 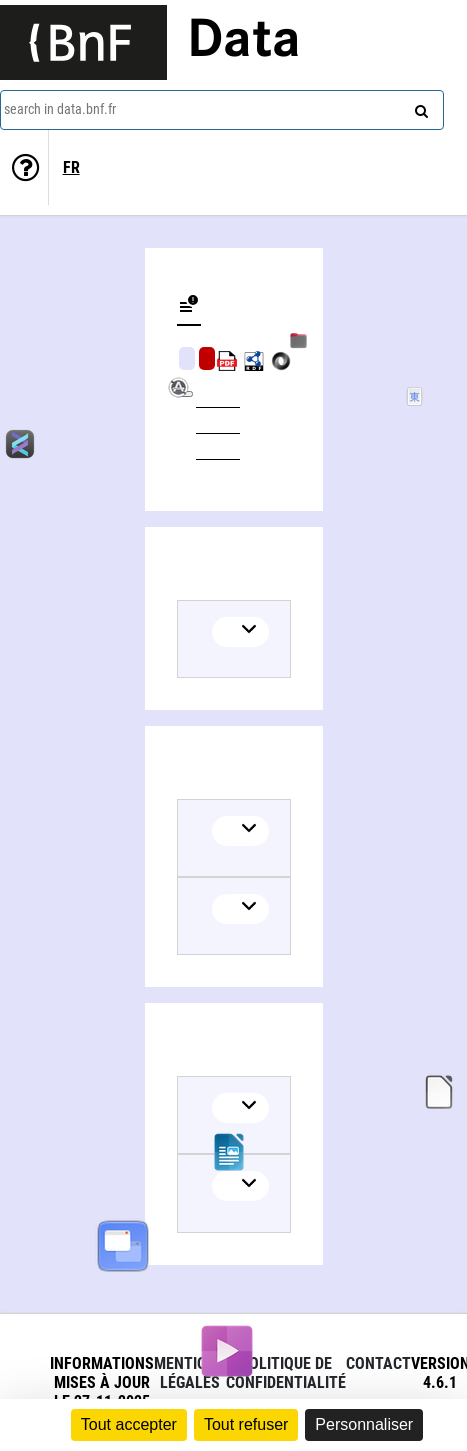 I want to click on launch gnome mahjongg game, so click(x=414, y=396).